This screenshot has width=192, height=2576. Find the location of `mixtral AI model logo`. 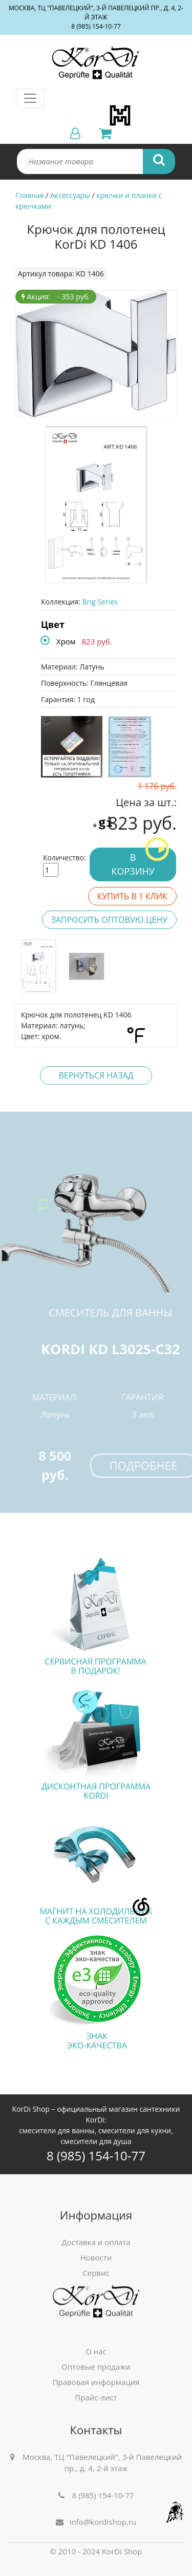

mixtral AI model logo is located at coordinates (120, 115).